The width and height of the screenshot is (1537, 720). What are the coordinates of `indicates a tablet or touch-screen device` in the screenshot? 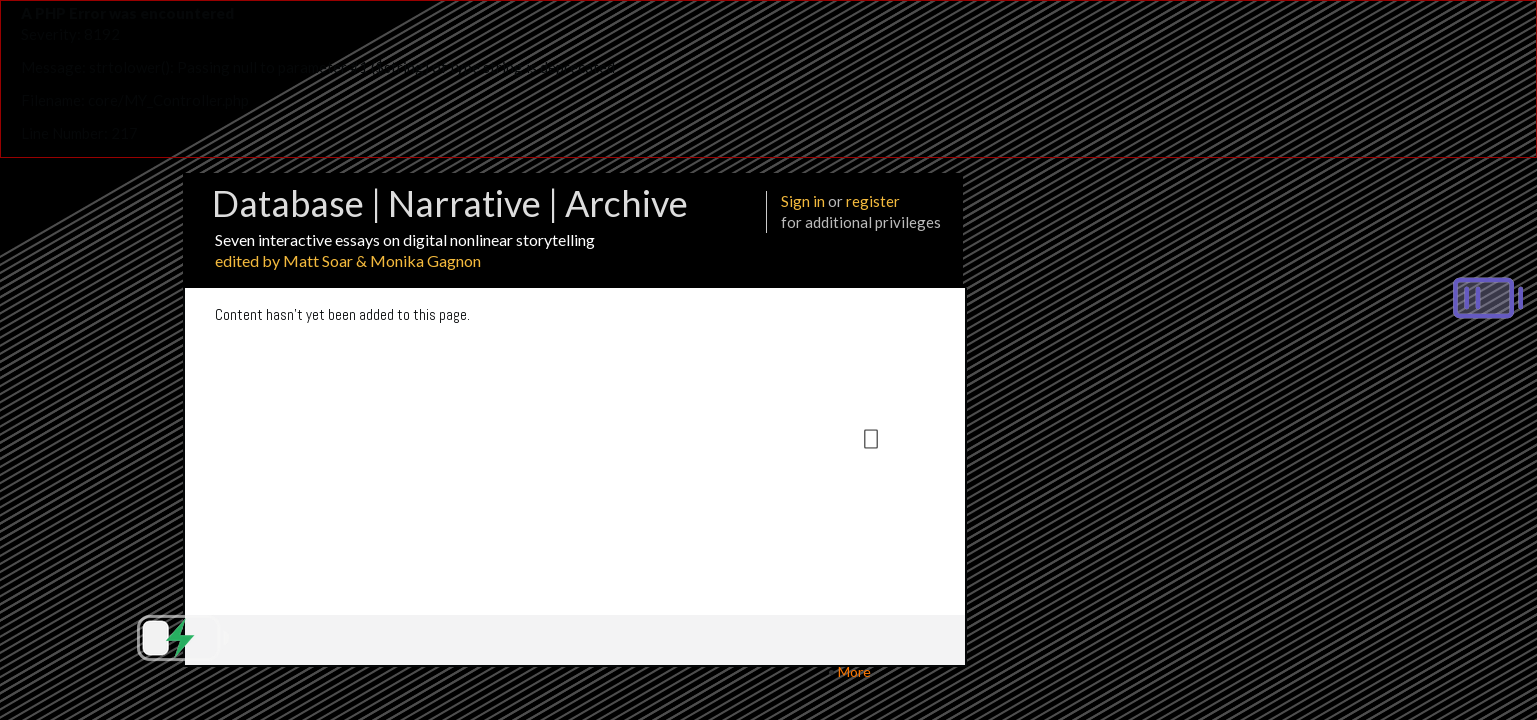 It's located at (871, 439).